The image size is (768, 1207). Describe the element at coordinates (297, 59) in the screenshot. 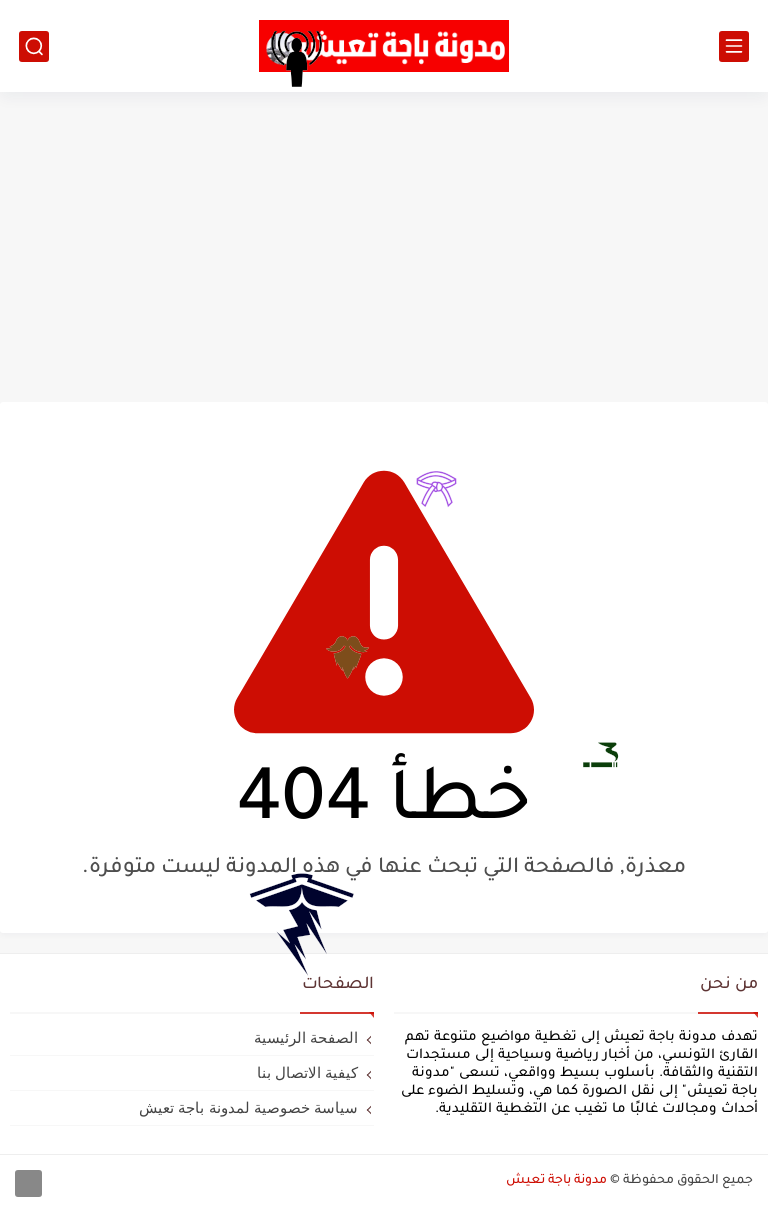

I see `indicates psychic or telepathic abilities active` at that location.